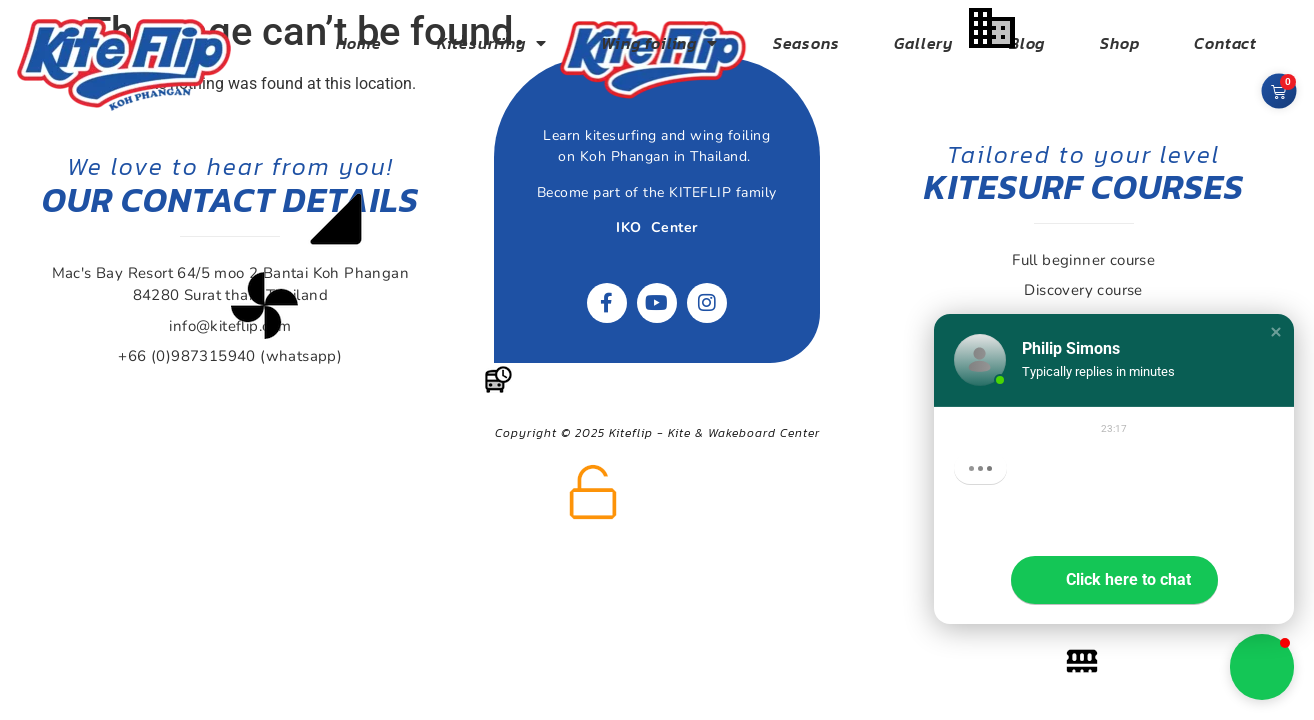 The width and height of the screenshot is (1314, 720). Describe the element at coordinates (498, 379) in the screenshot. I see `view bus or transit departure times` at that location.